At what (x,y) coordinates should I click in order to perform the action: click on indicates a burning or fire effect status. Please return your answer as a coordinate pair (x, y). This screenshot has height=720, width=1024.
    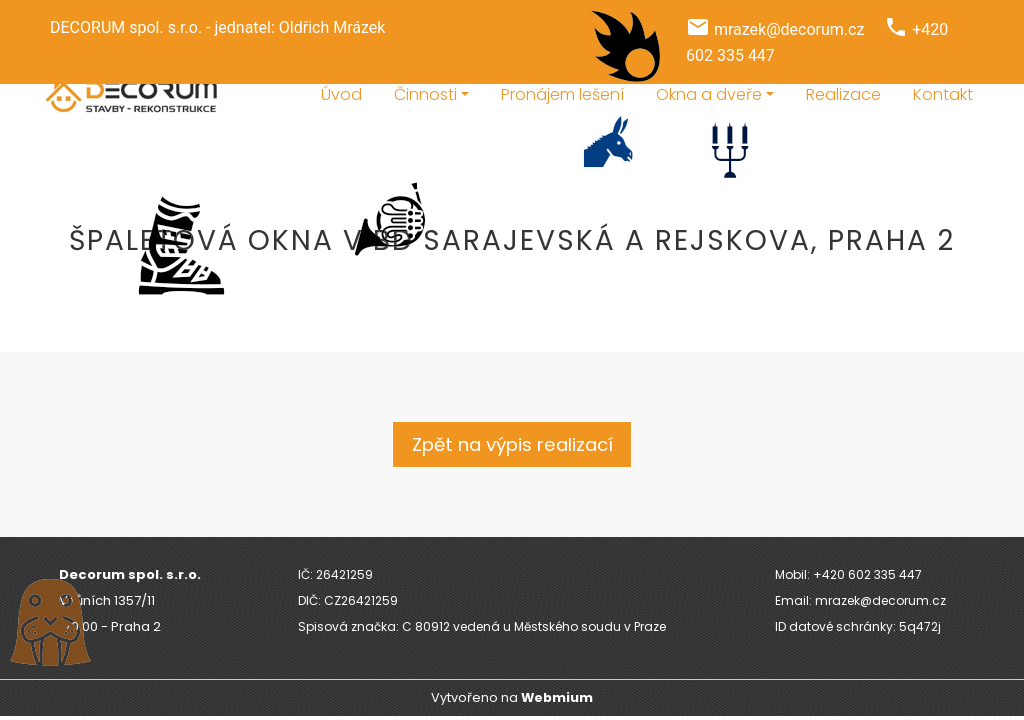
    Looking at the image, I should click on (623, 44).